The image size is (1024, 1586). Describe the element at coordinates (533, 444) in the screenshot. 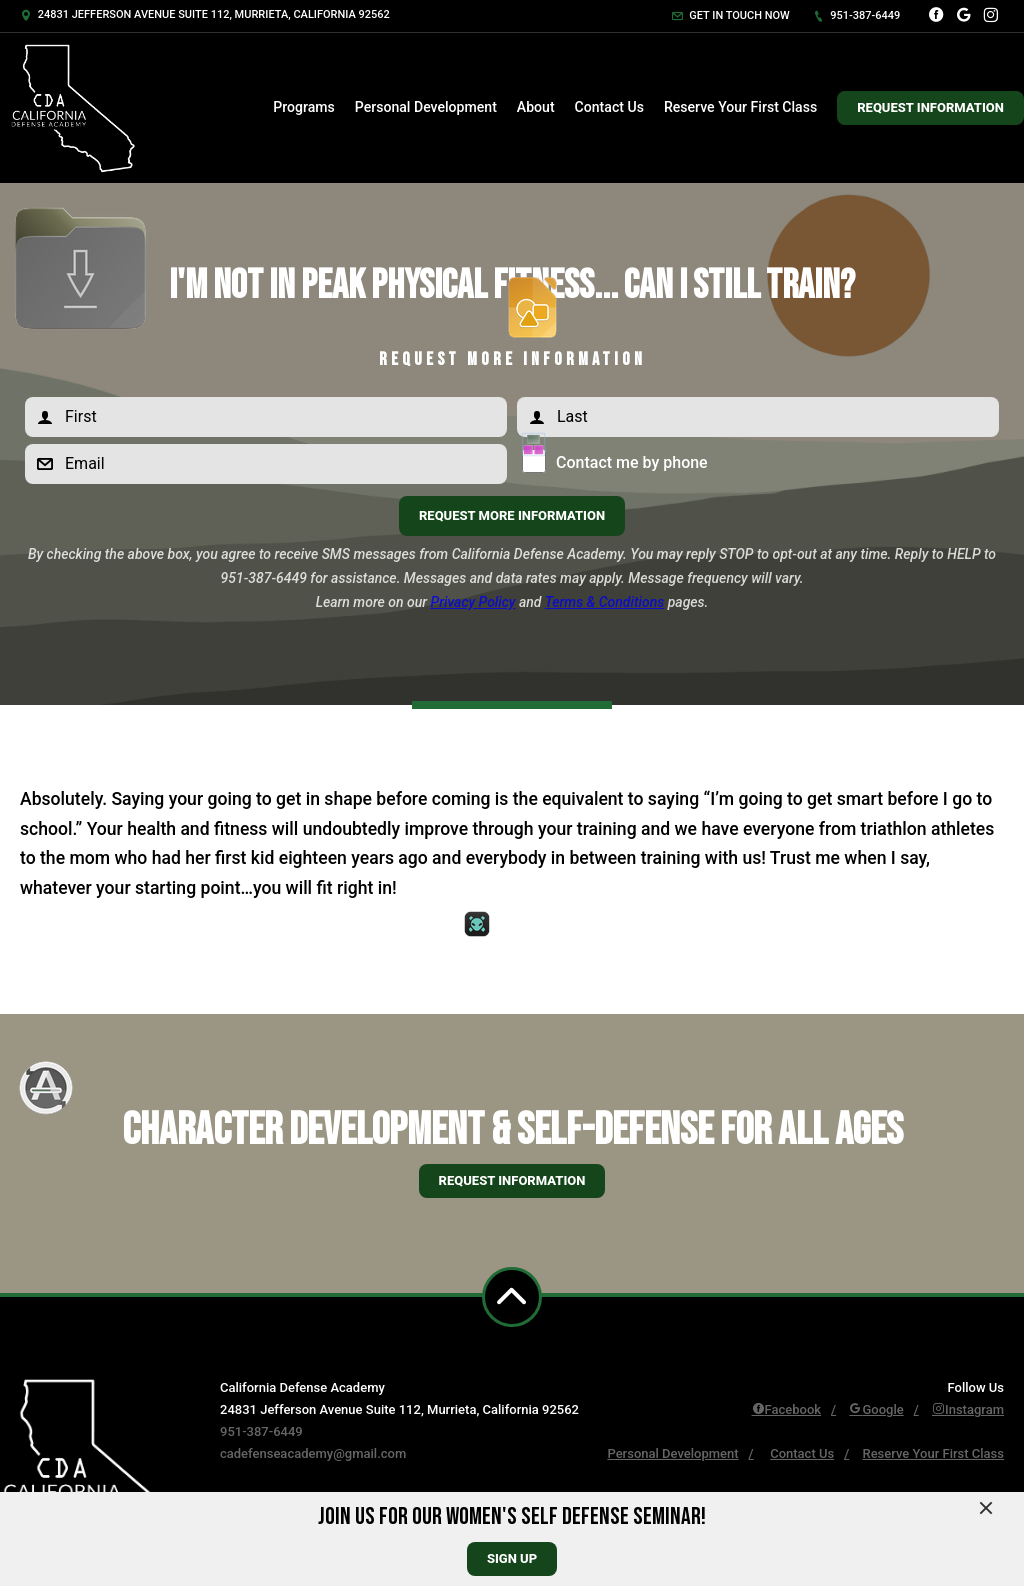

I see `select all items in the current view` at that location.